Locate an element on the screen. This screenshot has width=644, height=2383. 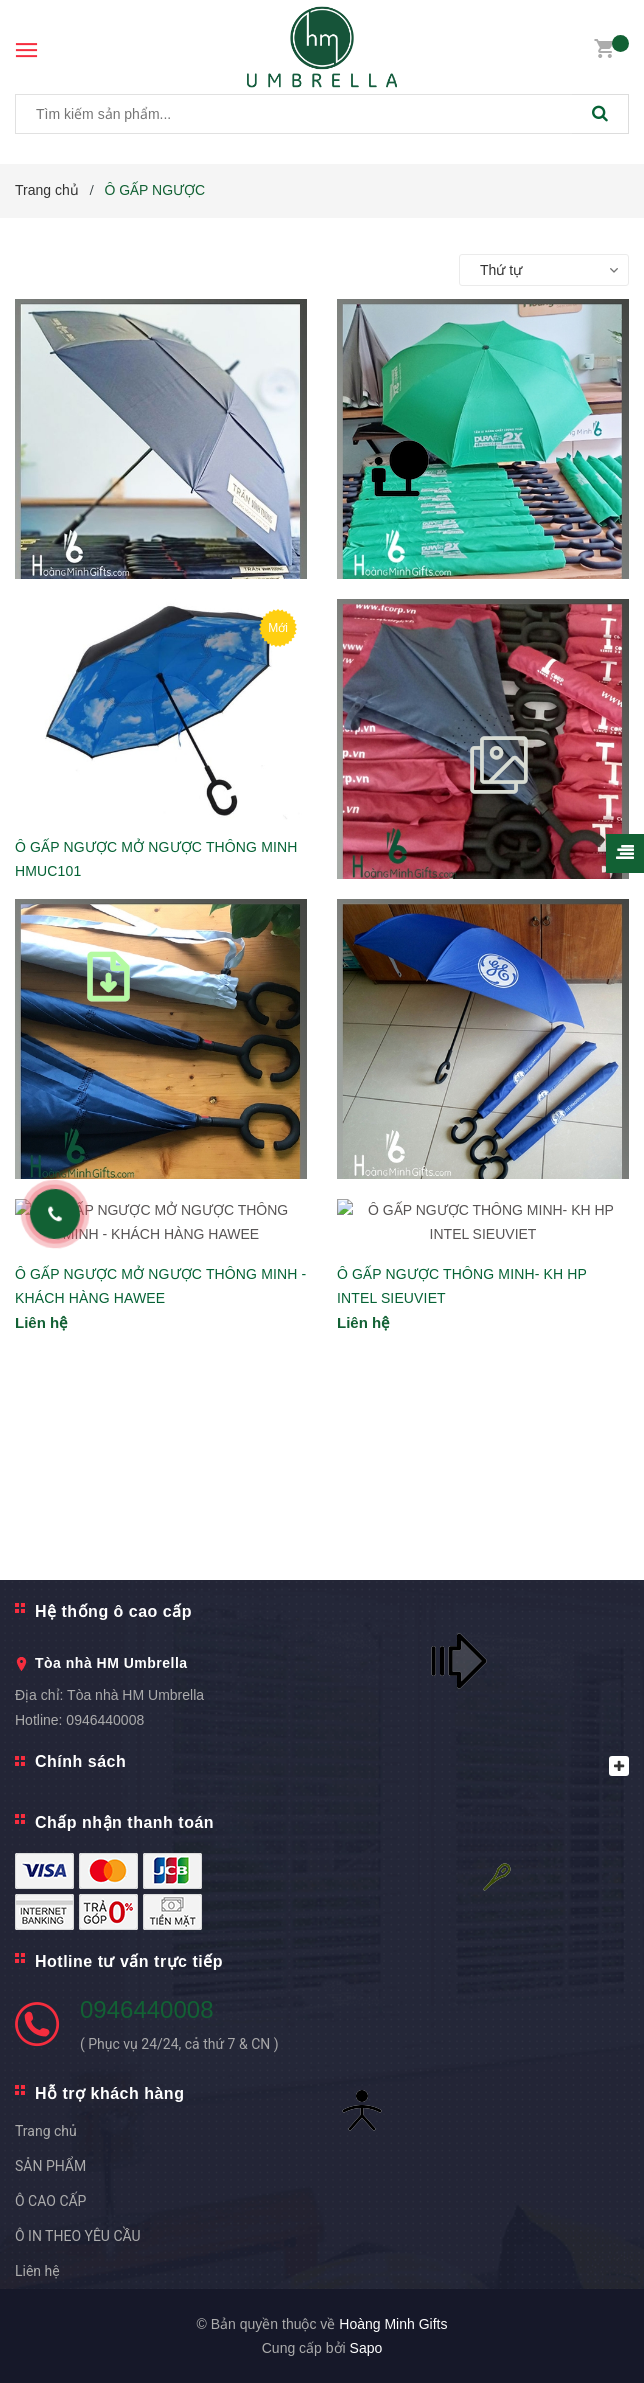
explore outdoor activities or nature-related content is located at coordinates (400, 468).